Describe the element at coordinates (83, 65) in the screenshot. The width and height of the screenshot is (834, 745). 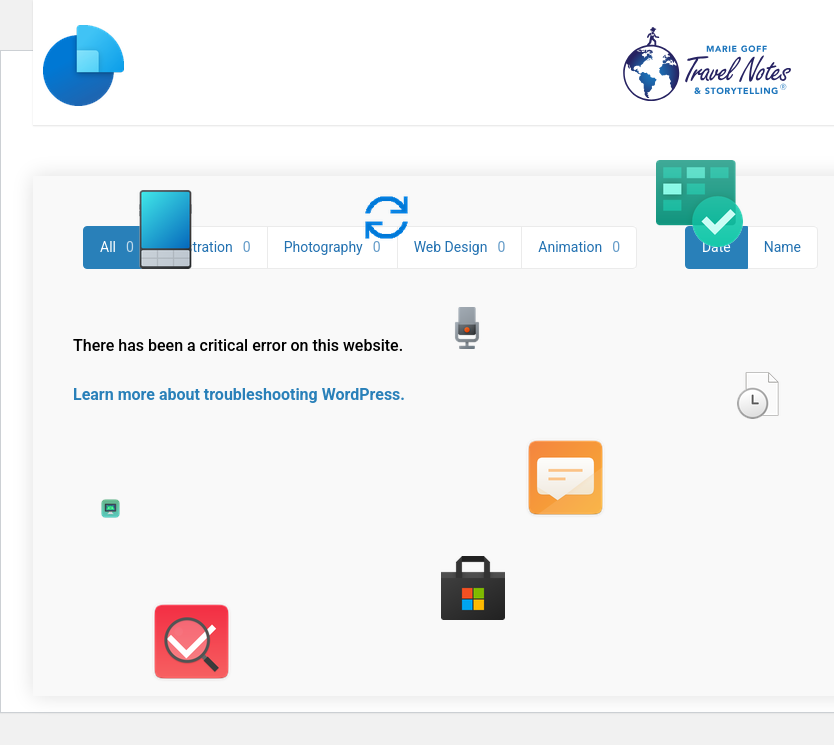
I see `open the sales app` at that location.